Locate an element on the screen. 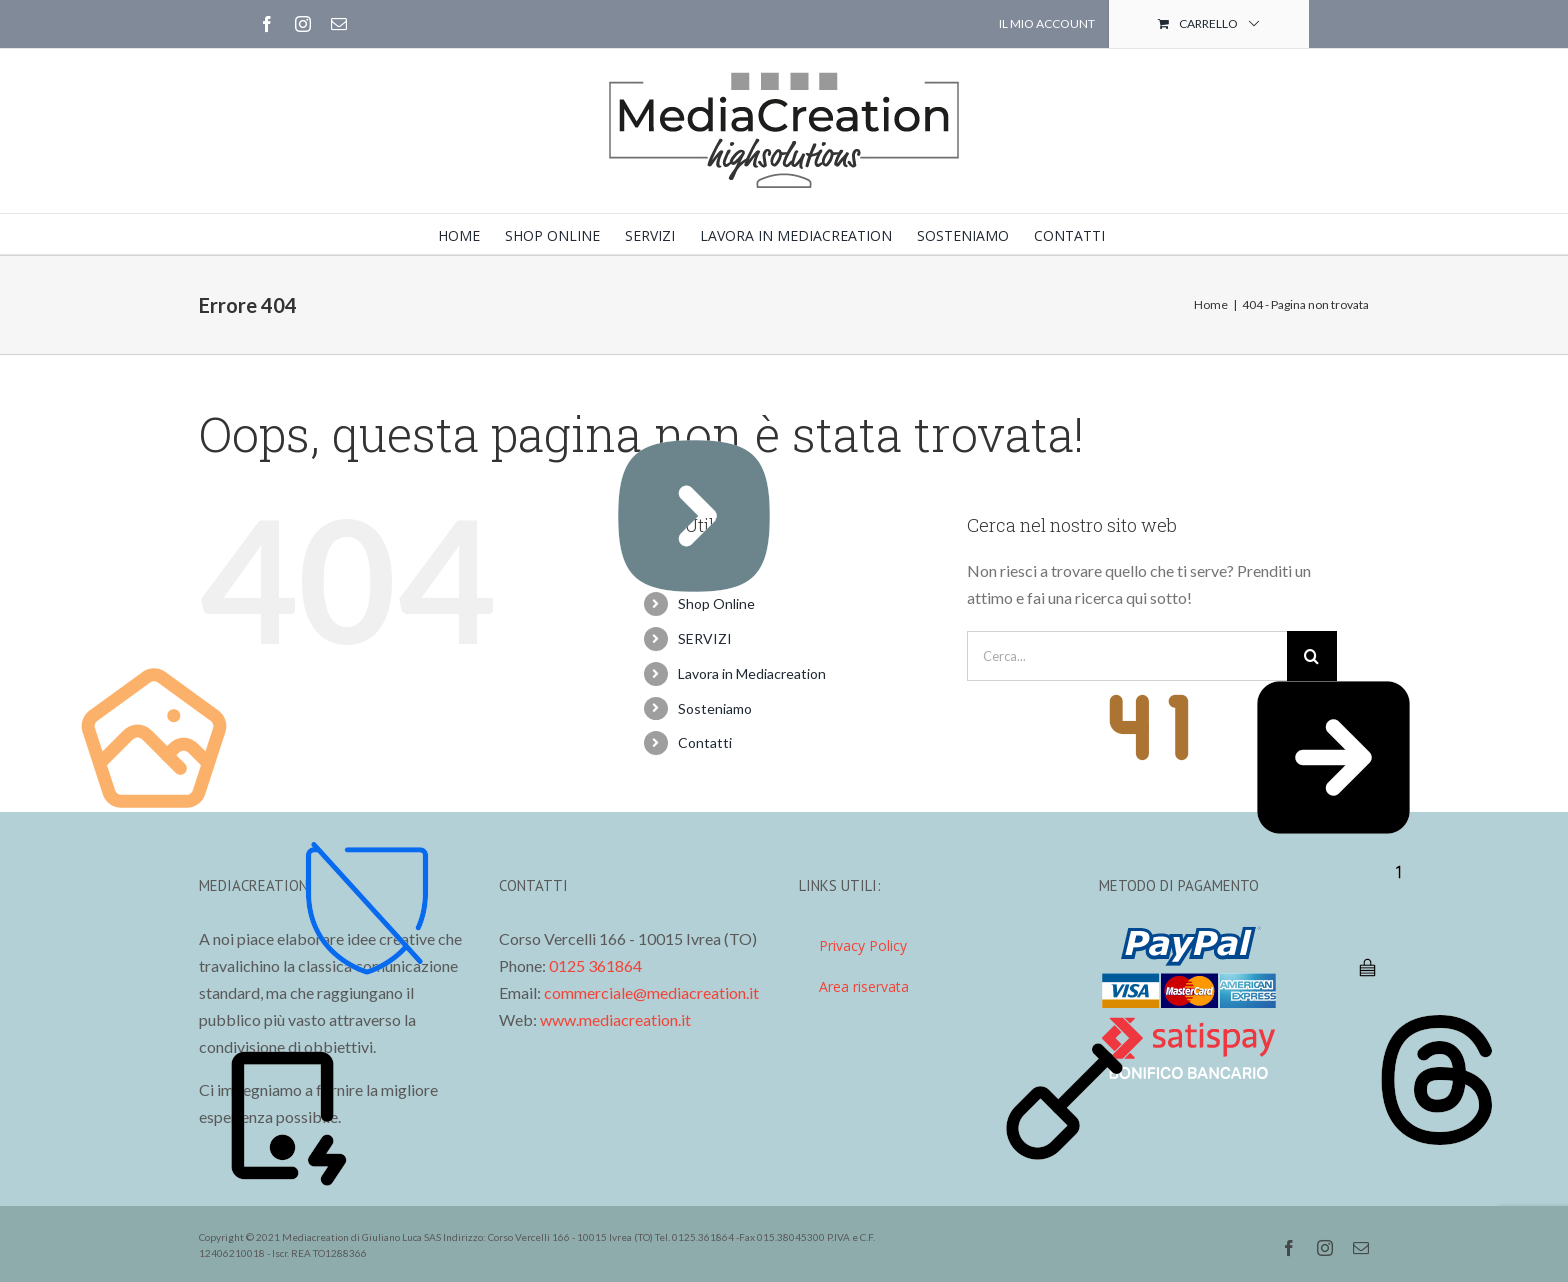  indicates first place or top ranking is located at coordinates (1399, 872).